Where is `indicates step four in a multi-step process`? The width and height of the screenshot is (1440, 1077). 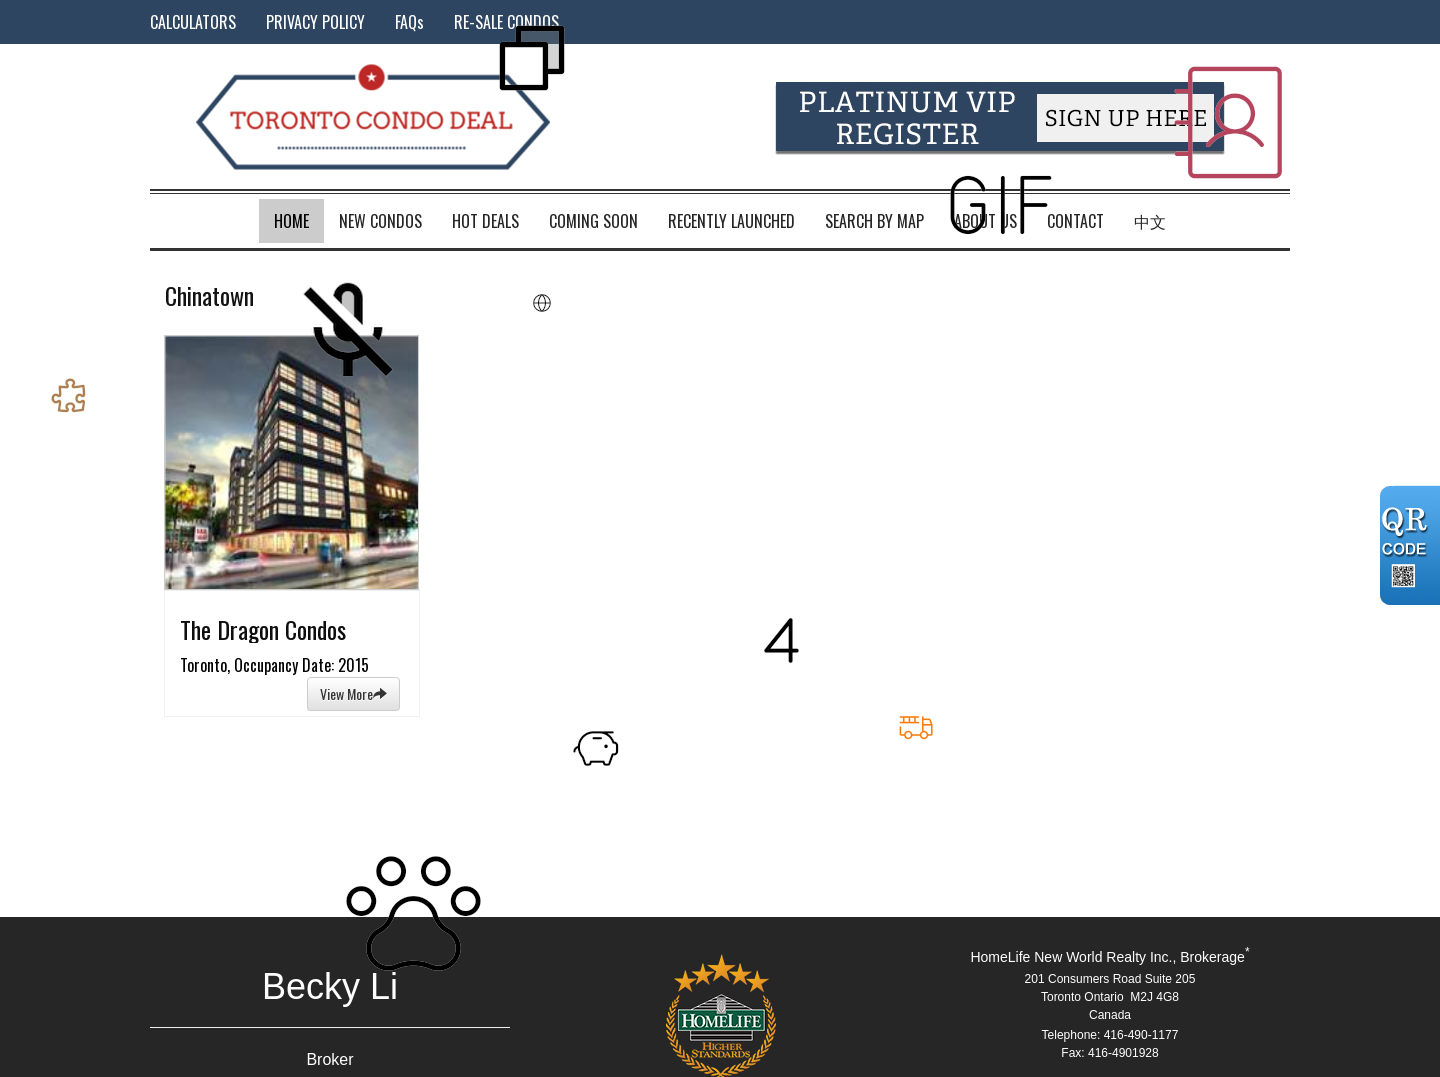 indicates step four in a multi-step process is located at coordinates (782, 640).